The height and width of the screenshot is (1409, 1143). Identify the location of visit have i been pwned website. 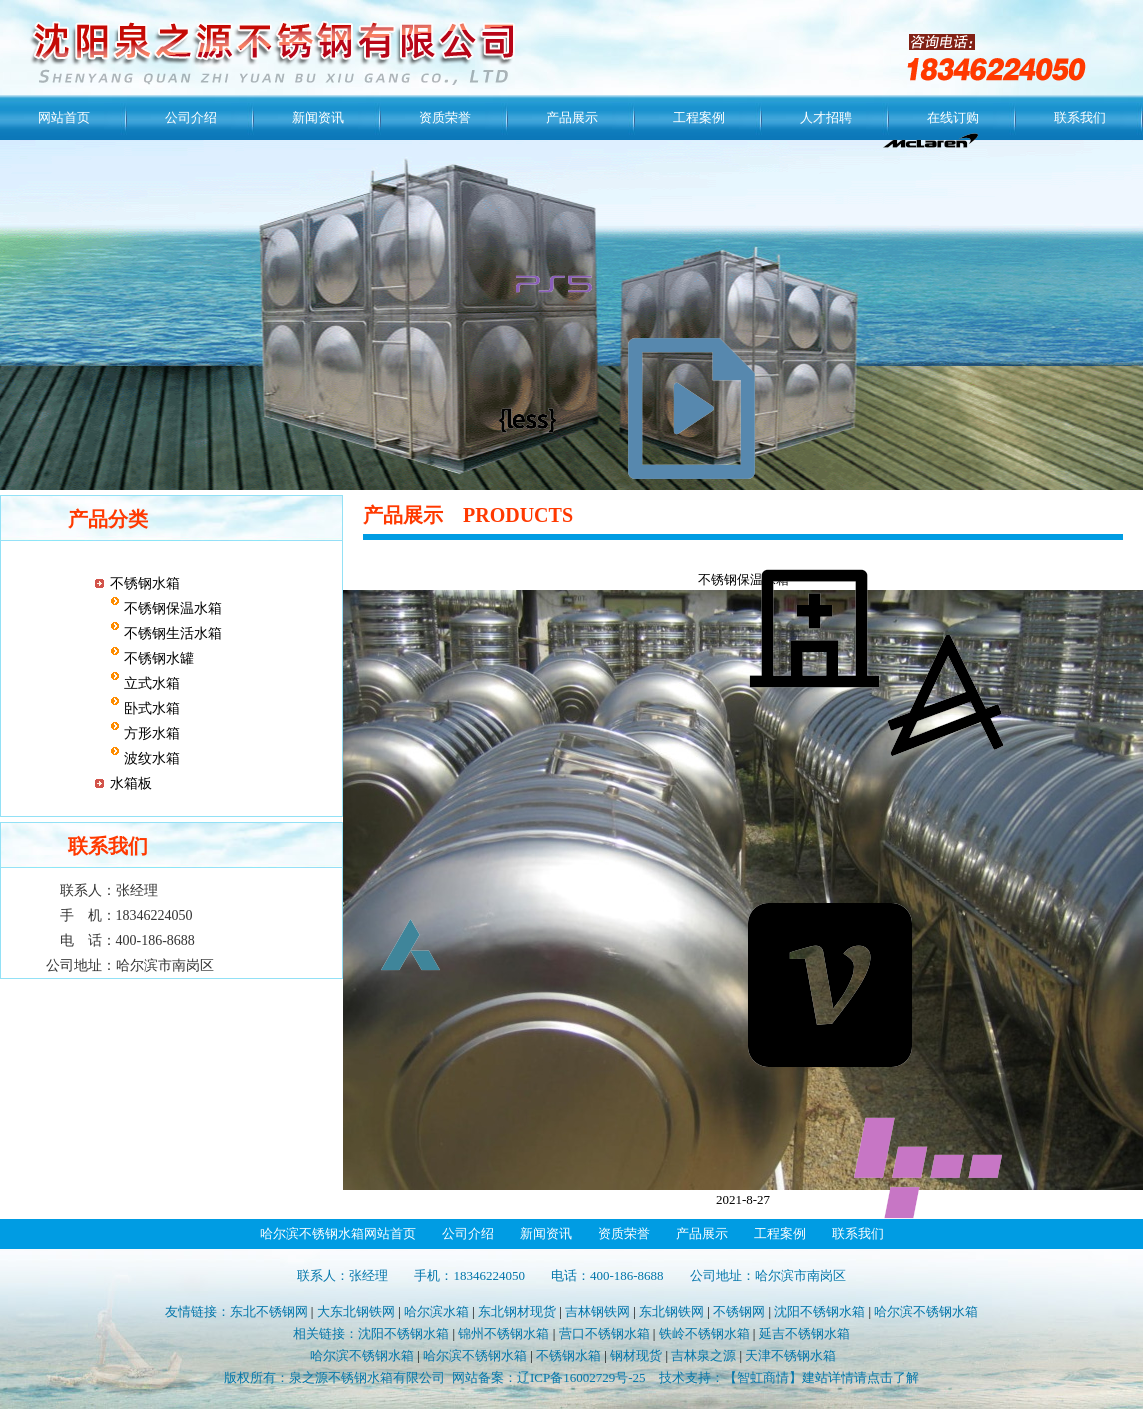
(928, 1168).